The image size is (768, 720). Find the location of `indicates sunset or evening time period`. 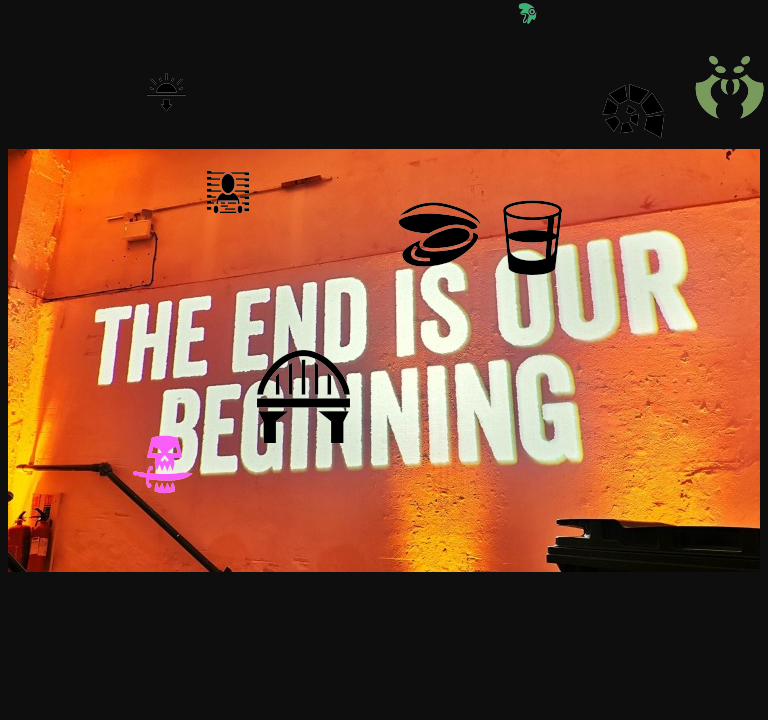

indicates sunset or evening time period is located at coordinates (166, 92).